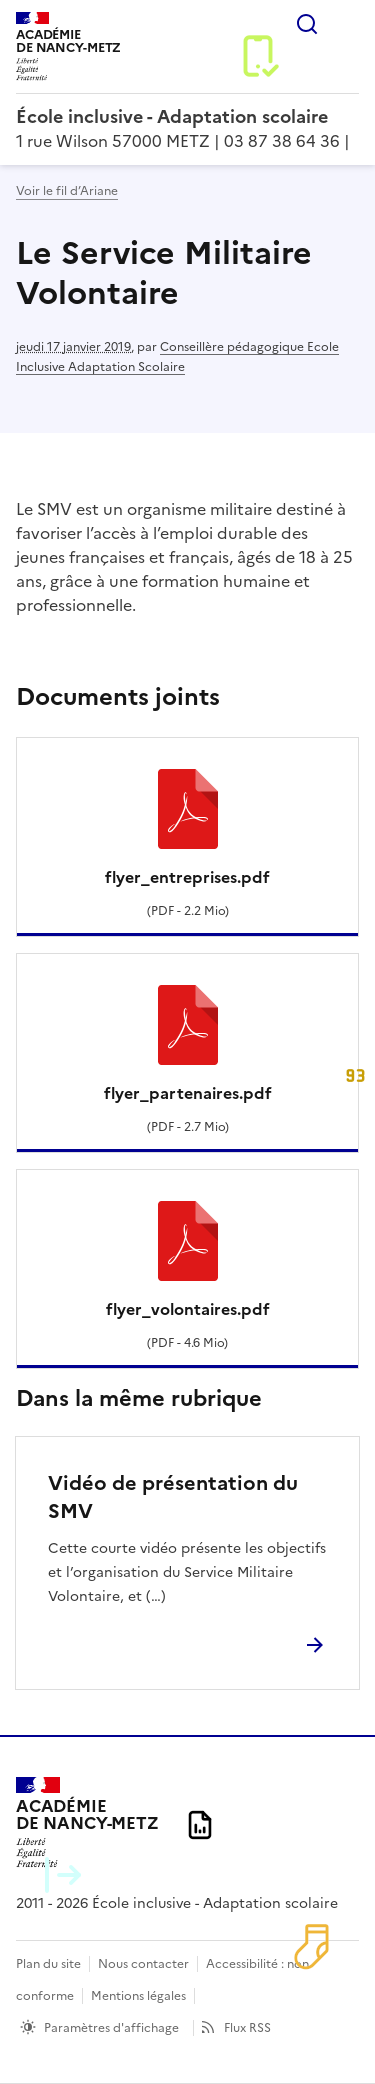  I want to click on displays the number 93 as a badge or counter, so click(355, 1075).